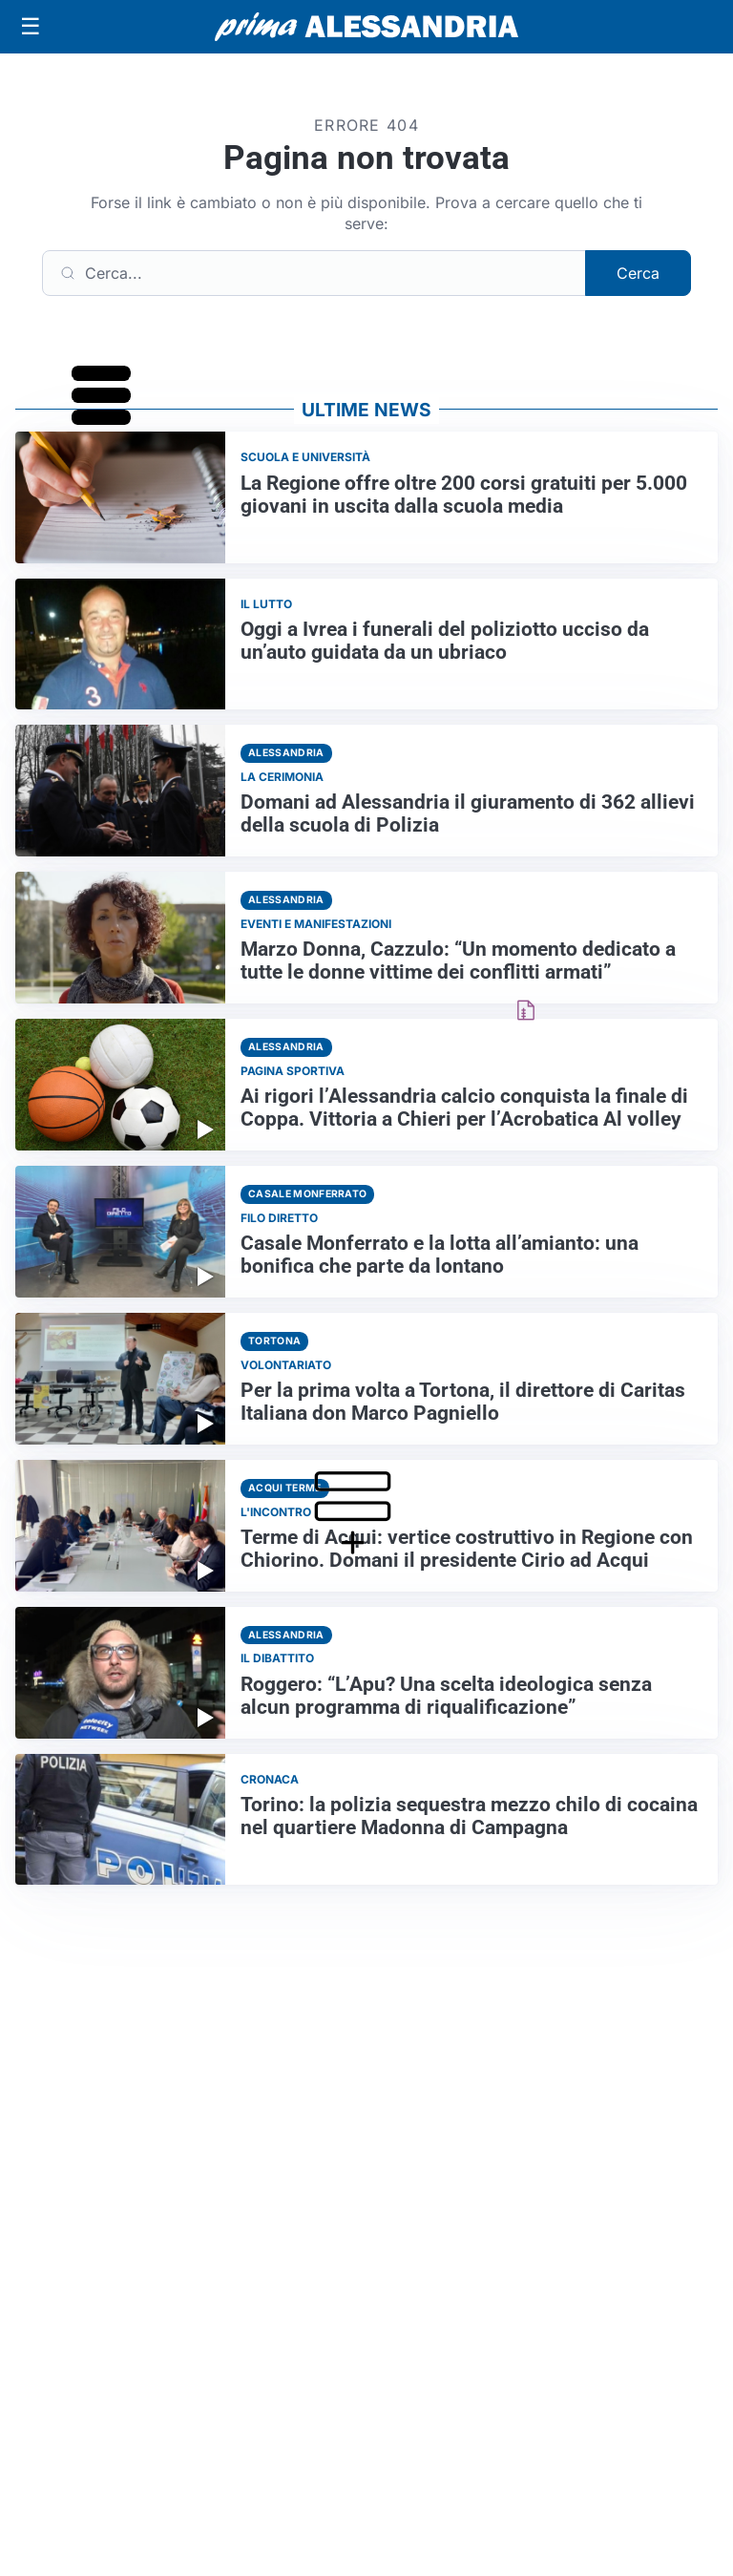 Image resolution: width=733 pixels, height=2576 pixels. Describe the element at coordinates (526, 1010) in the screenshot. I see `access compressed or archived files` at that location.